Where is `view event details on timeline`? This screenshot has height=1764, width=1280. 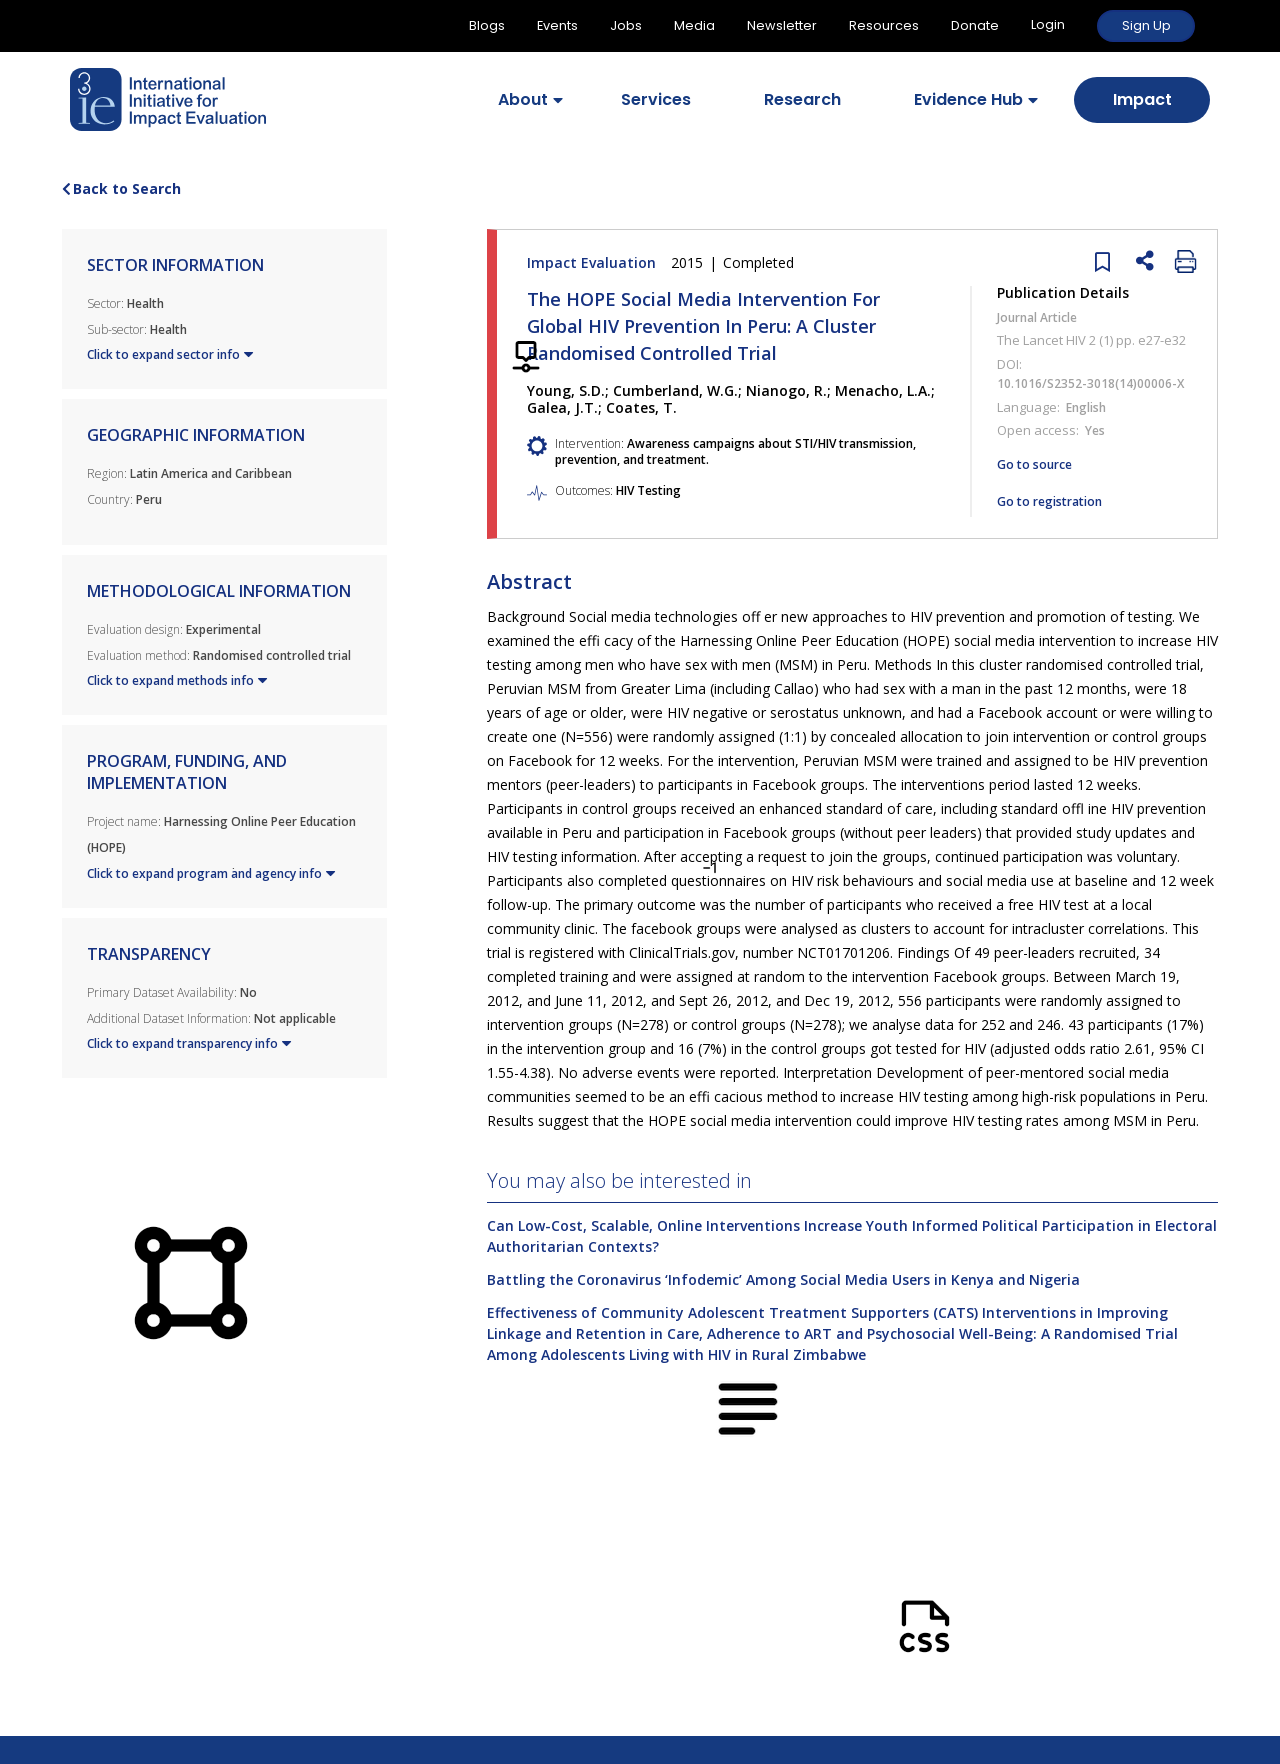
view event details on timeline is located at coordinates (526, 356).